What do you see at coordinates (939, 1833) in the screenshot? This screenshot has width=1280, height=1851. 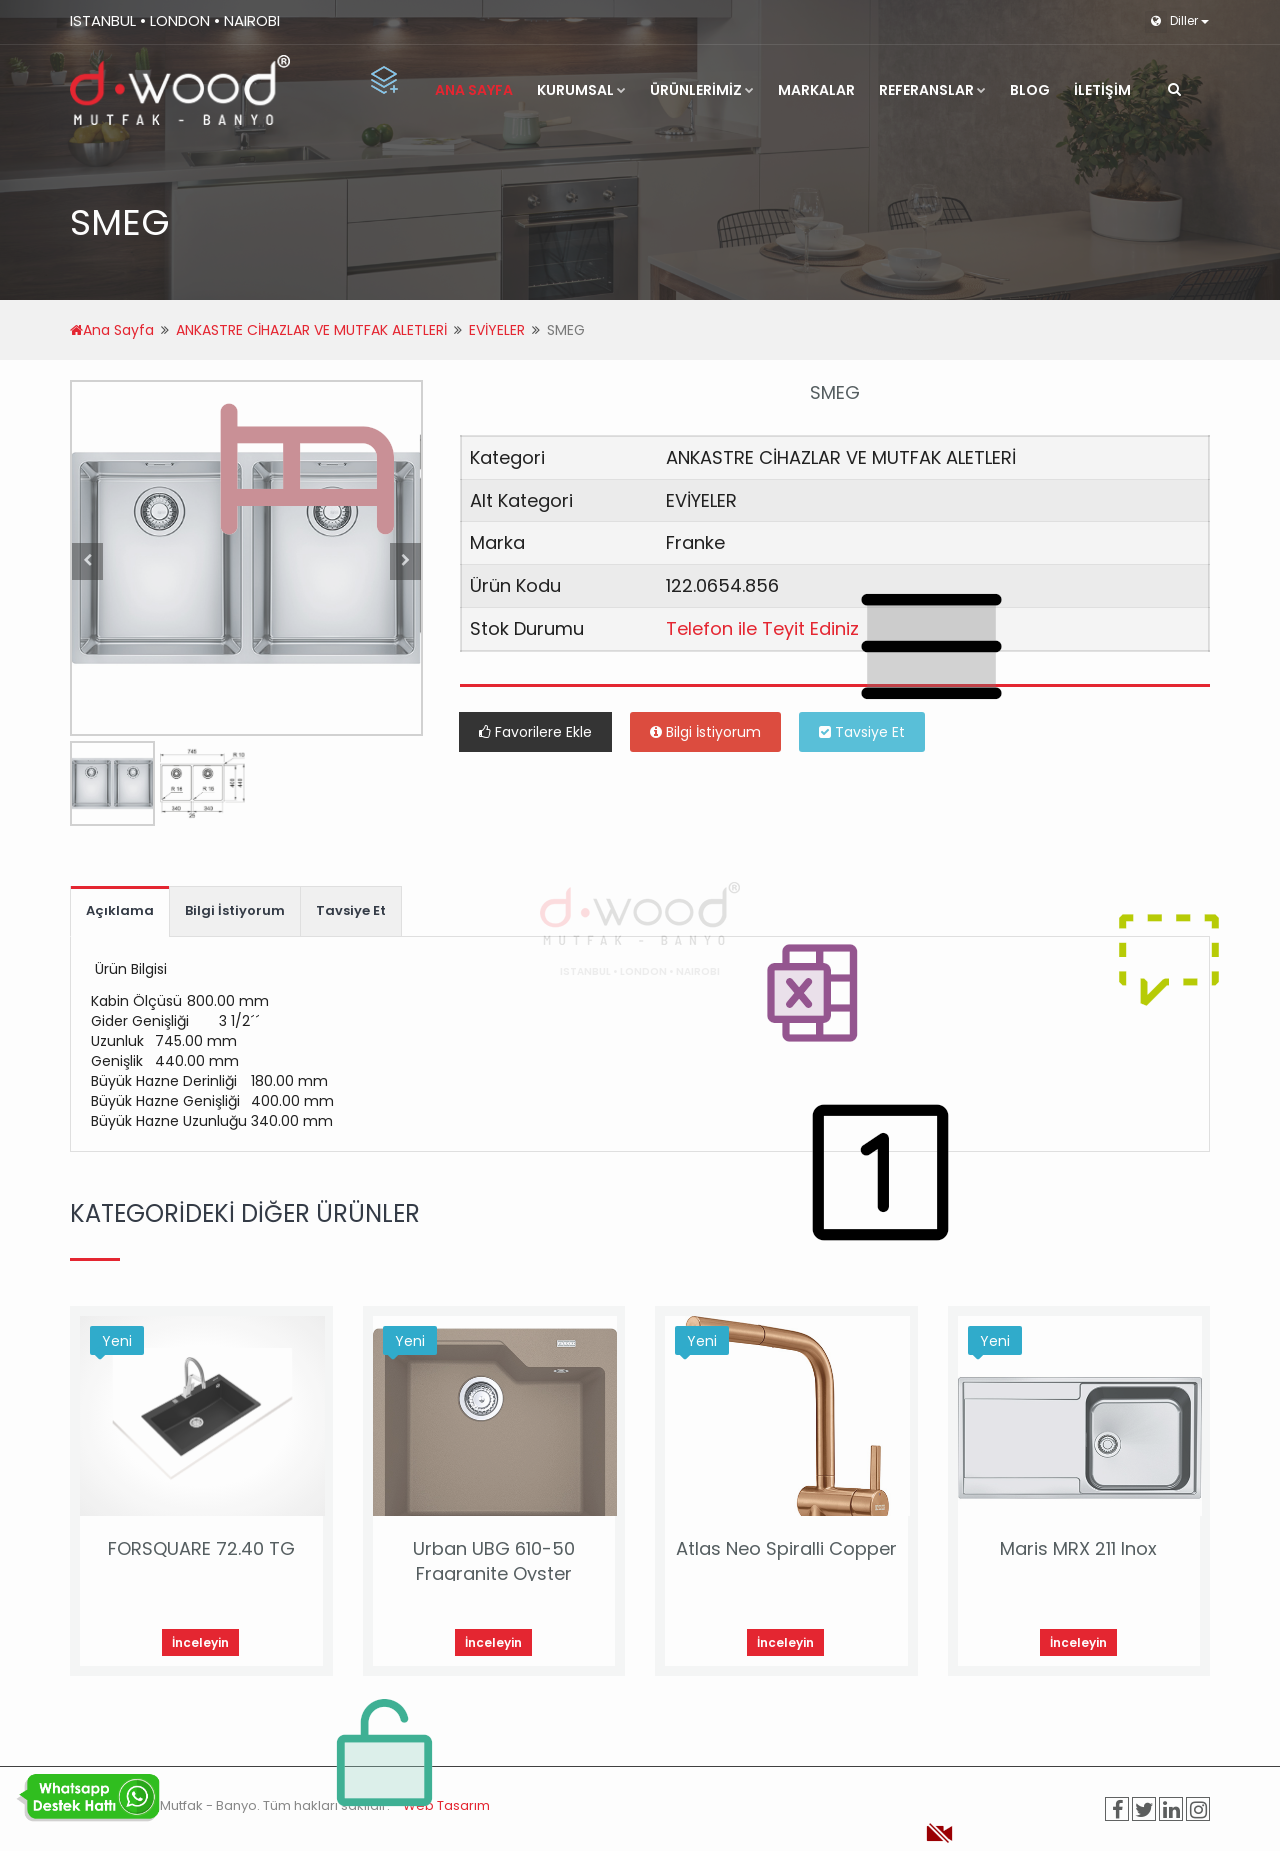 I see `turn off camera or disable video` at bounding box center [939, 1833].